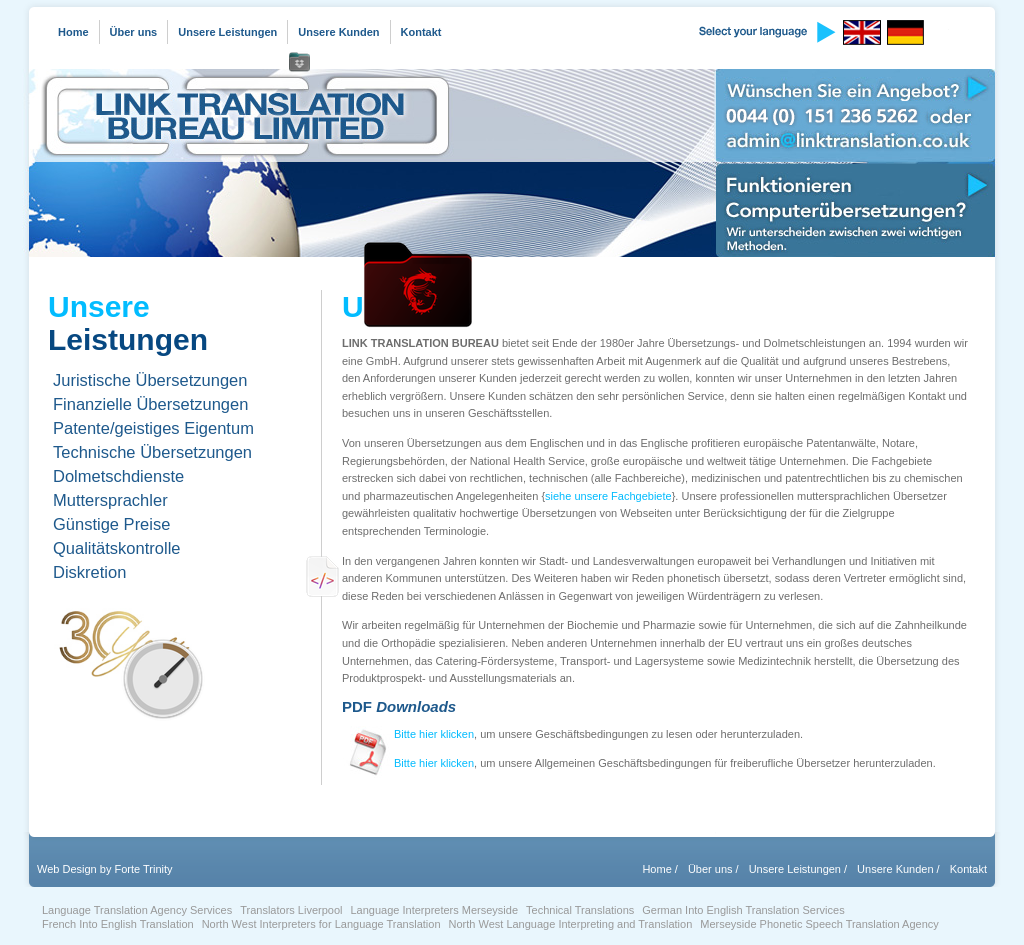 The width and height of the screenshot is (1024, 945). I want to click on a maven xml configuration file, so click(322, 576).